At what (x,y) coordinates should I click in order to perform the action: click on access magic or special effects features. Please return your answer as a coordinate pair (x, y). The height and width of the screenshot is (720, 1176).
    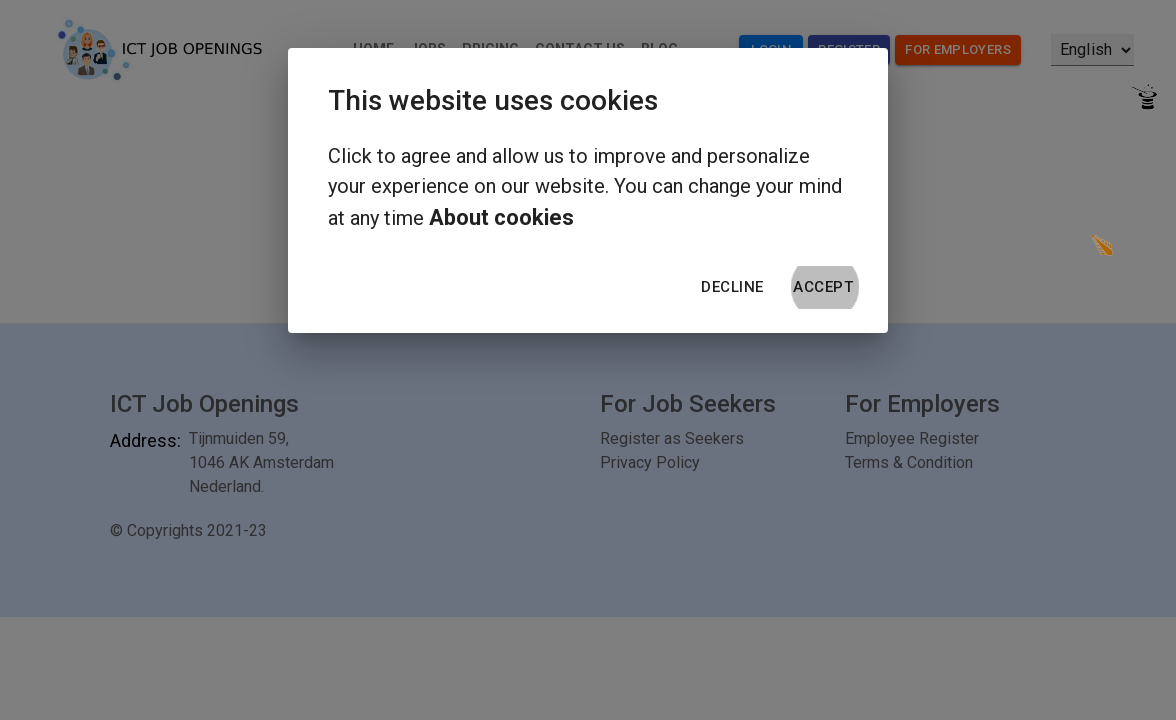
    Looking at the image, I should click on (1144, 96).